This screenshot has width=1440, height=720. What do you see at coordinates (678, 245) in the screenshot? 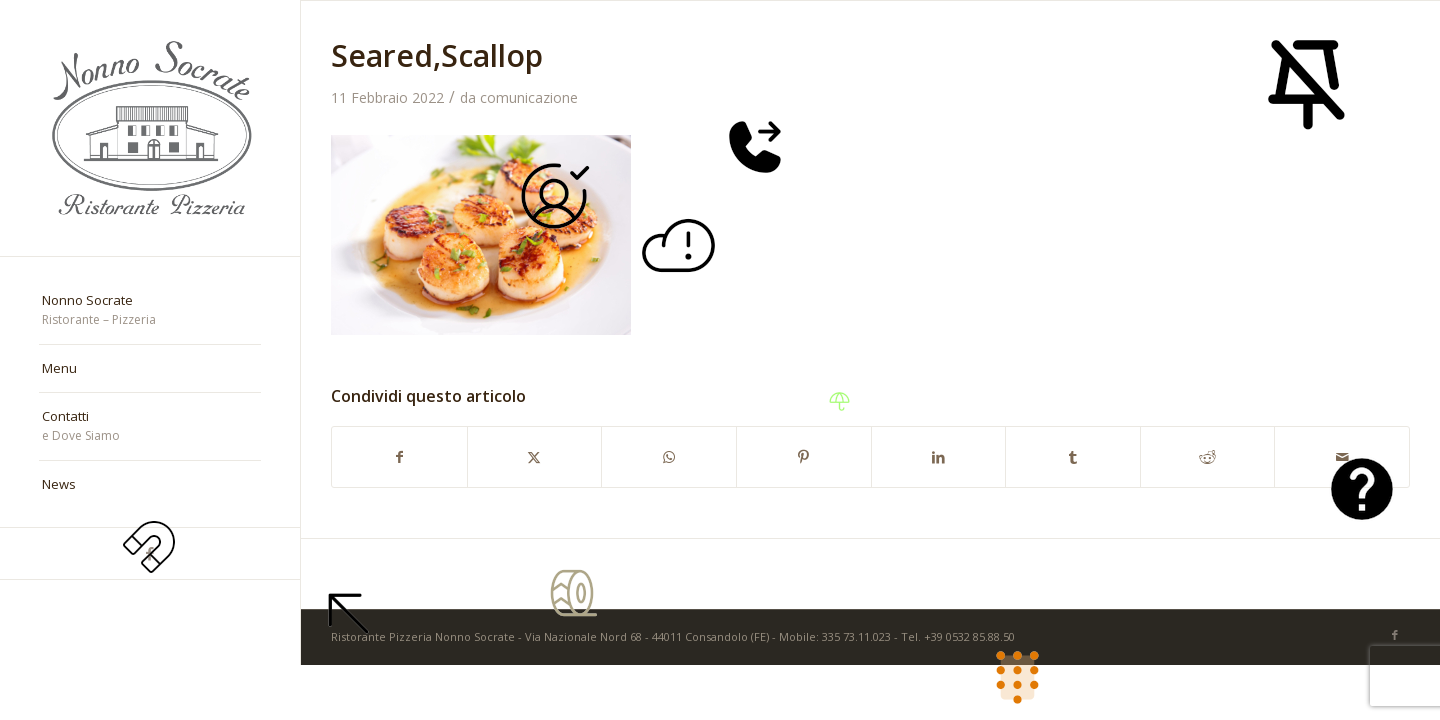
I see `cloud storage warning or issue detected` at bounding box center [678, 245].